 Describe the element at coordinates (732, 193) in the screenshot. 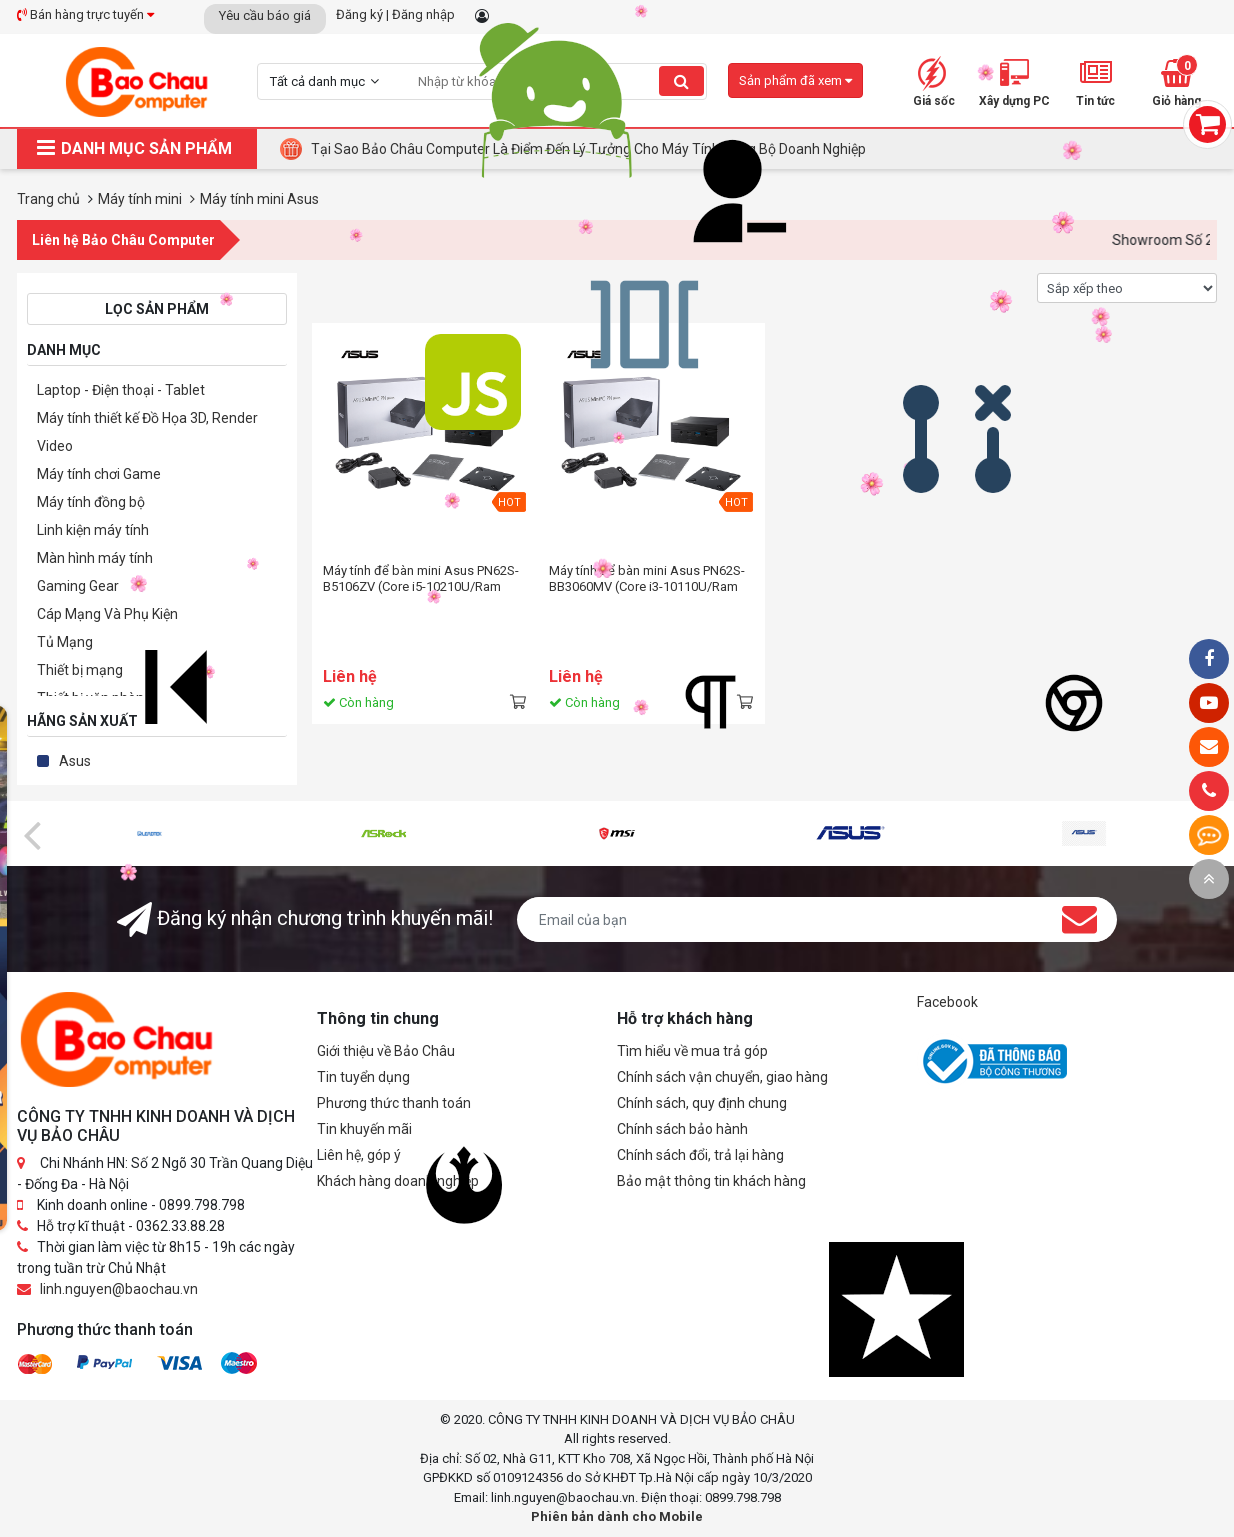

I see `remove a user or contact` at that location.